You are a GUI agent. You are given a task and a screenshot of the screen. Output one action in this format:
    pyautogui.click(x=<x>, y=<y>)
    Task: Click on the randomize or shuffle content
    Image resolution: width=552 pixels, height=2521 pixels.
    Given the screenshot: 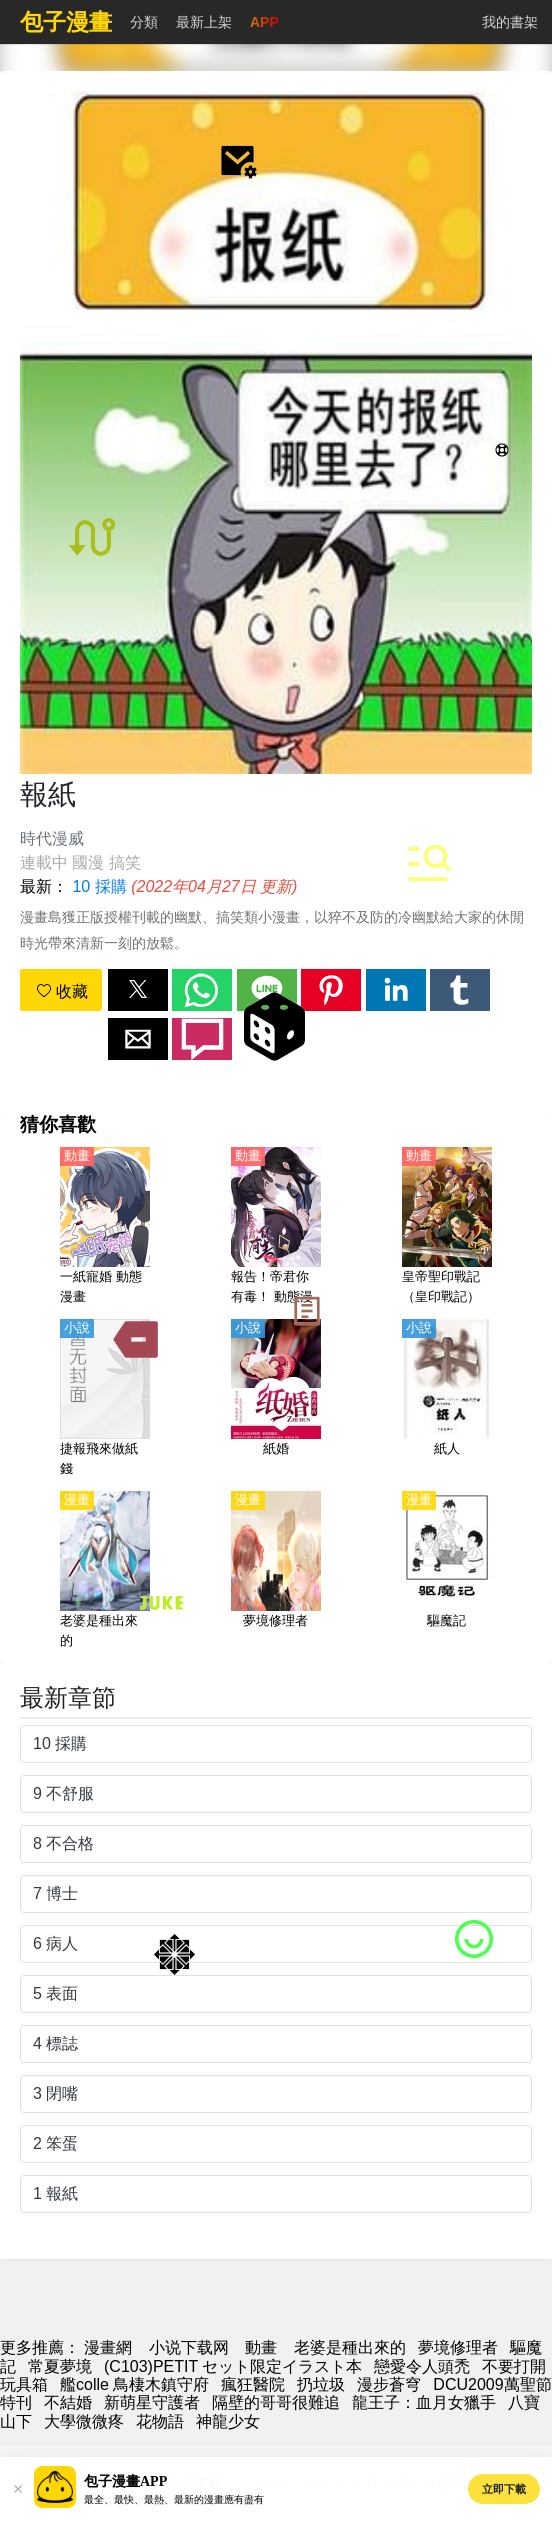 What is the action you would take?
    pyautogui.click(x=274, y=1026)
    